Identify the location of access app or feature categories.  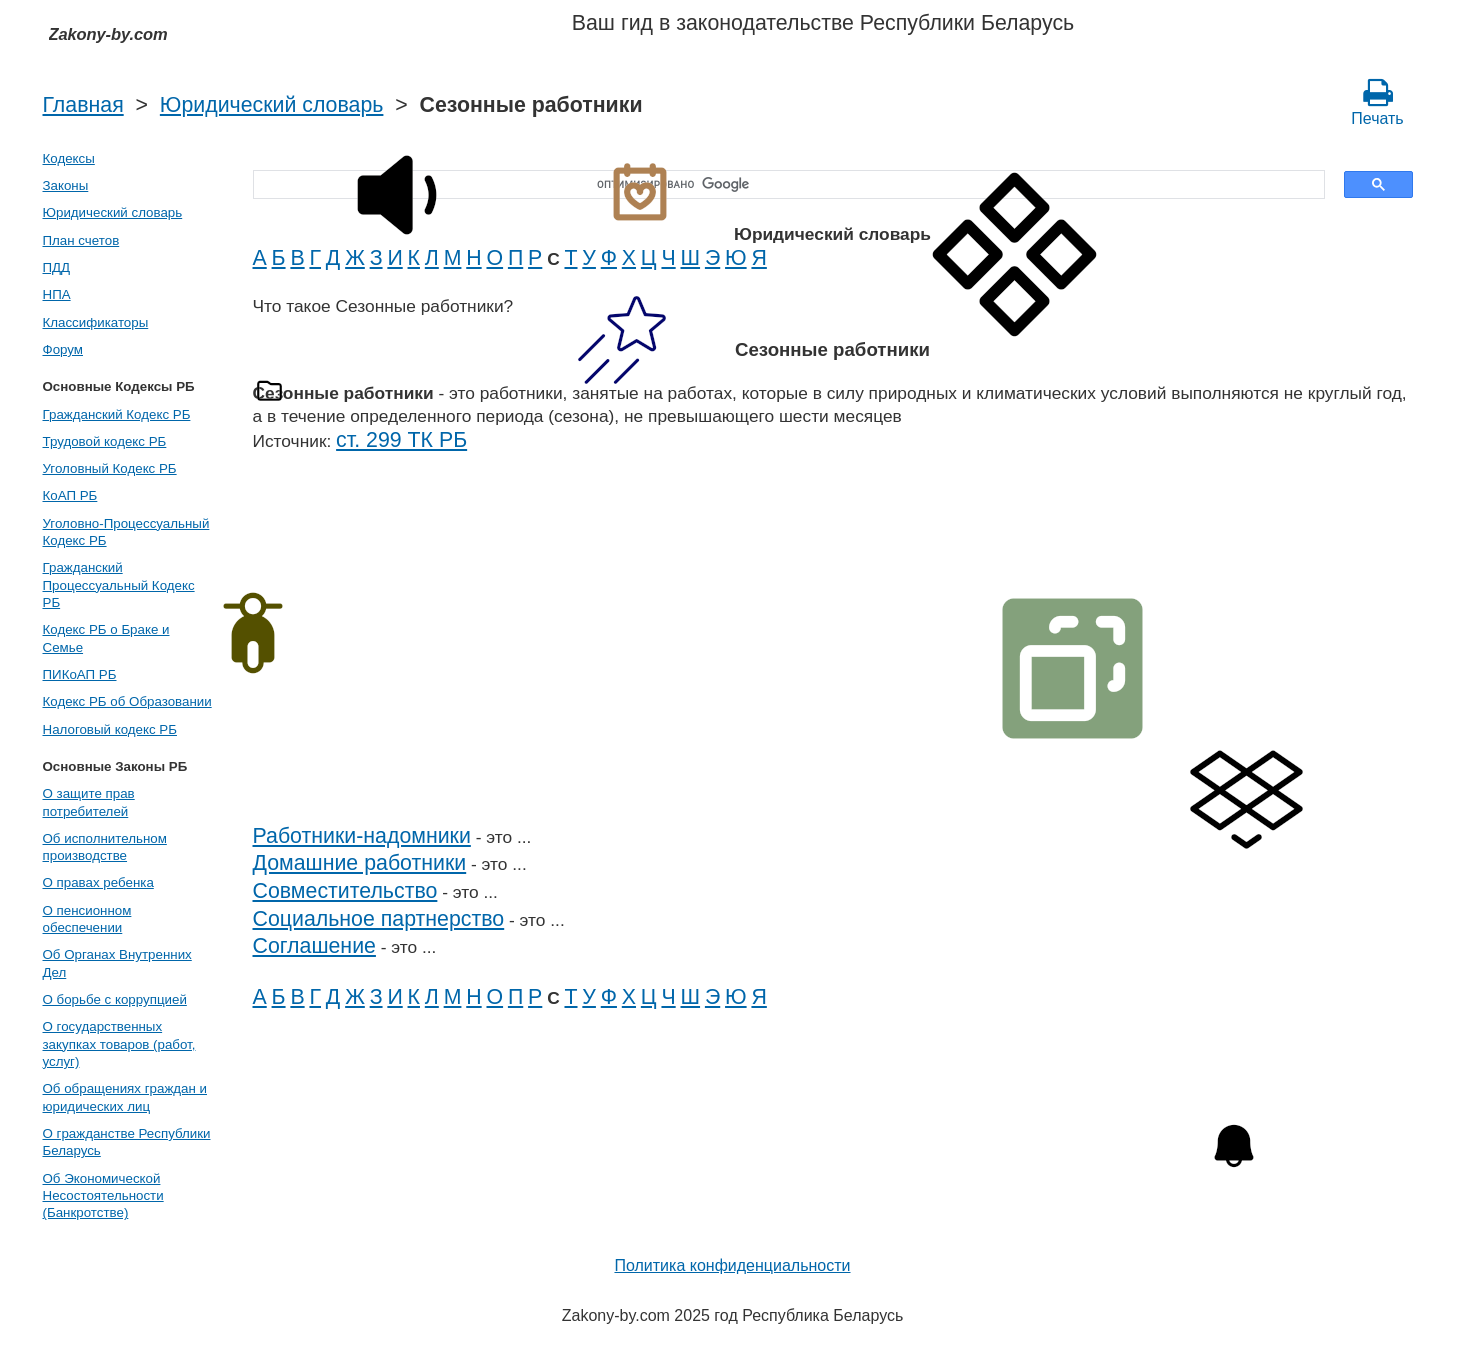
(1014, 254).